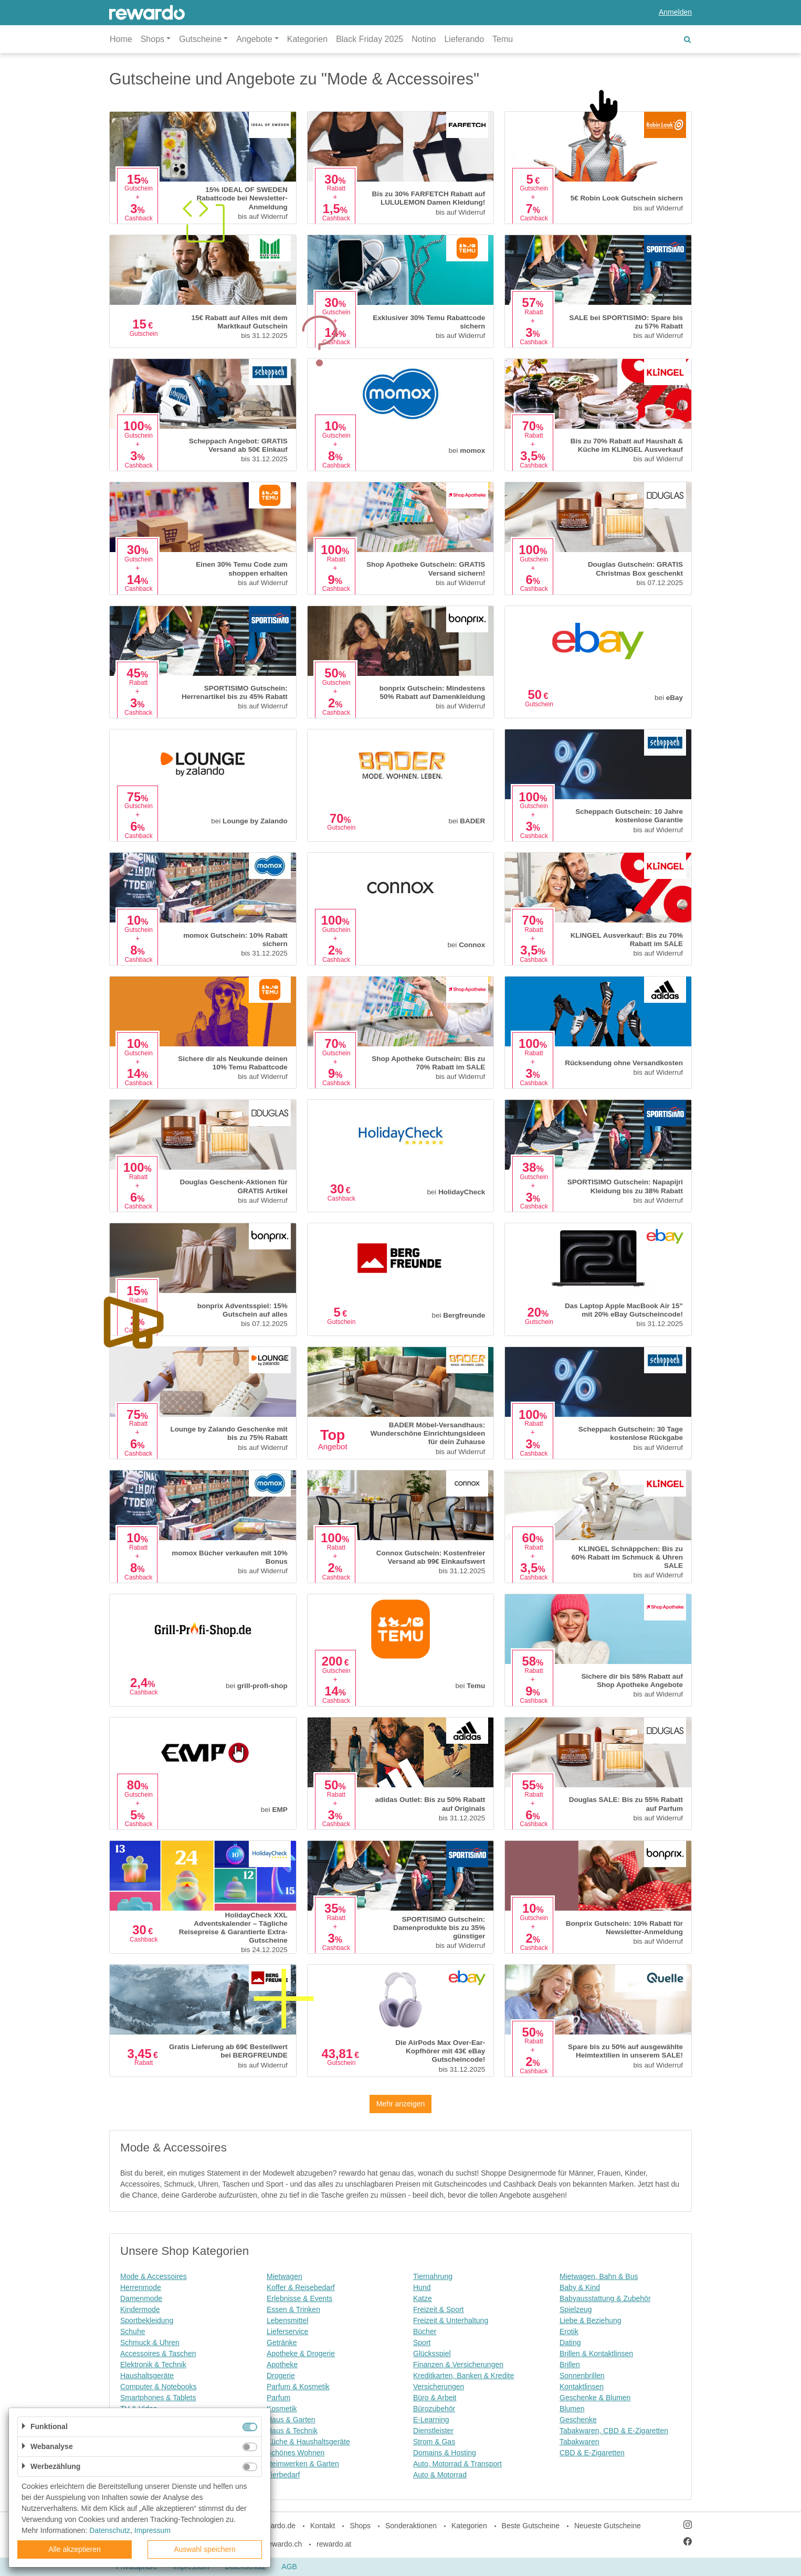  Describe the element at coordinates (205, 223) in the screenshot. I see `insert a code block or snippet` at that location.